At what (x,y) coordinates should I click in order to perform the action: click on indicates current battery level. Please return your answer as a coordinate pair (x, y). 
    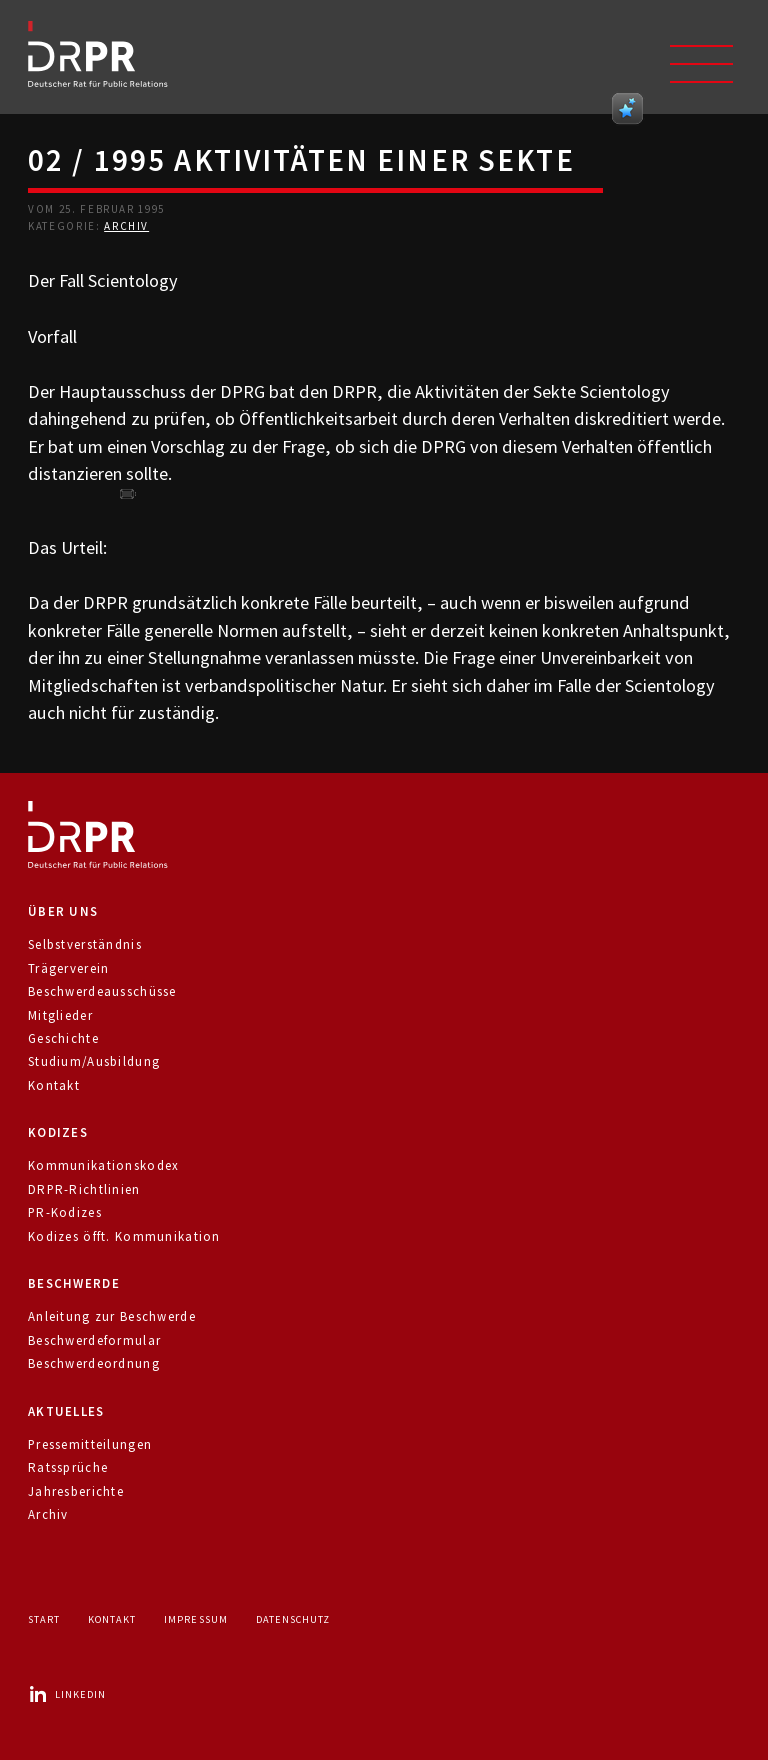
    Looking at the image, I should click on (128, 494).